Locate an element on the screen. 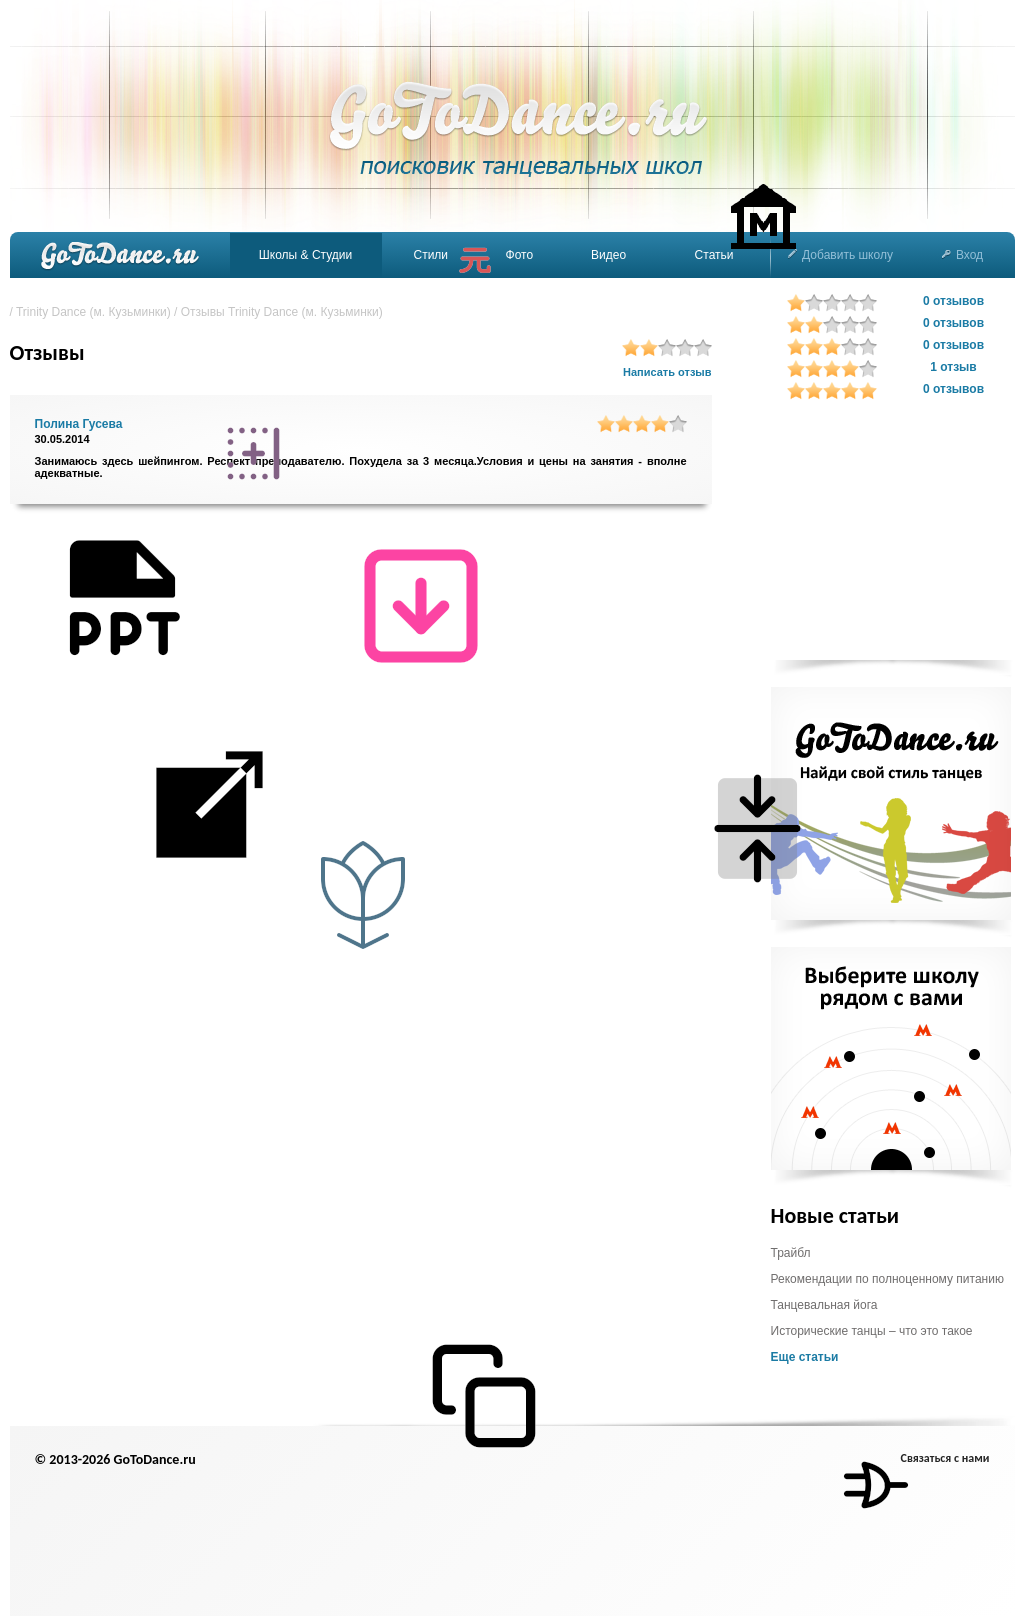  indicates chinese yuan currency is located at coordinates (475, 261).